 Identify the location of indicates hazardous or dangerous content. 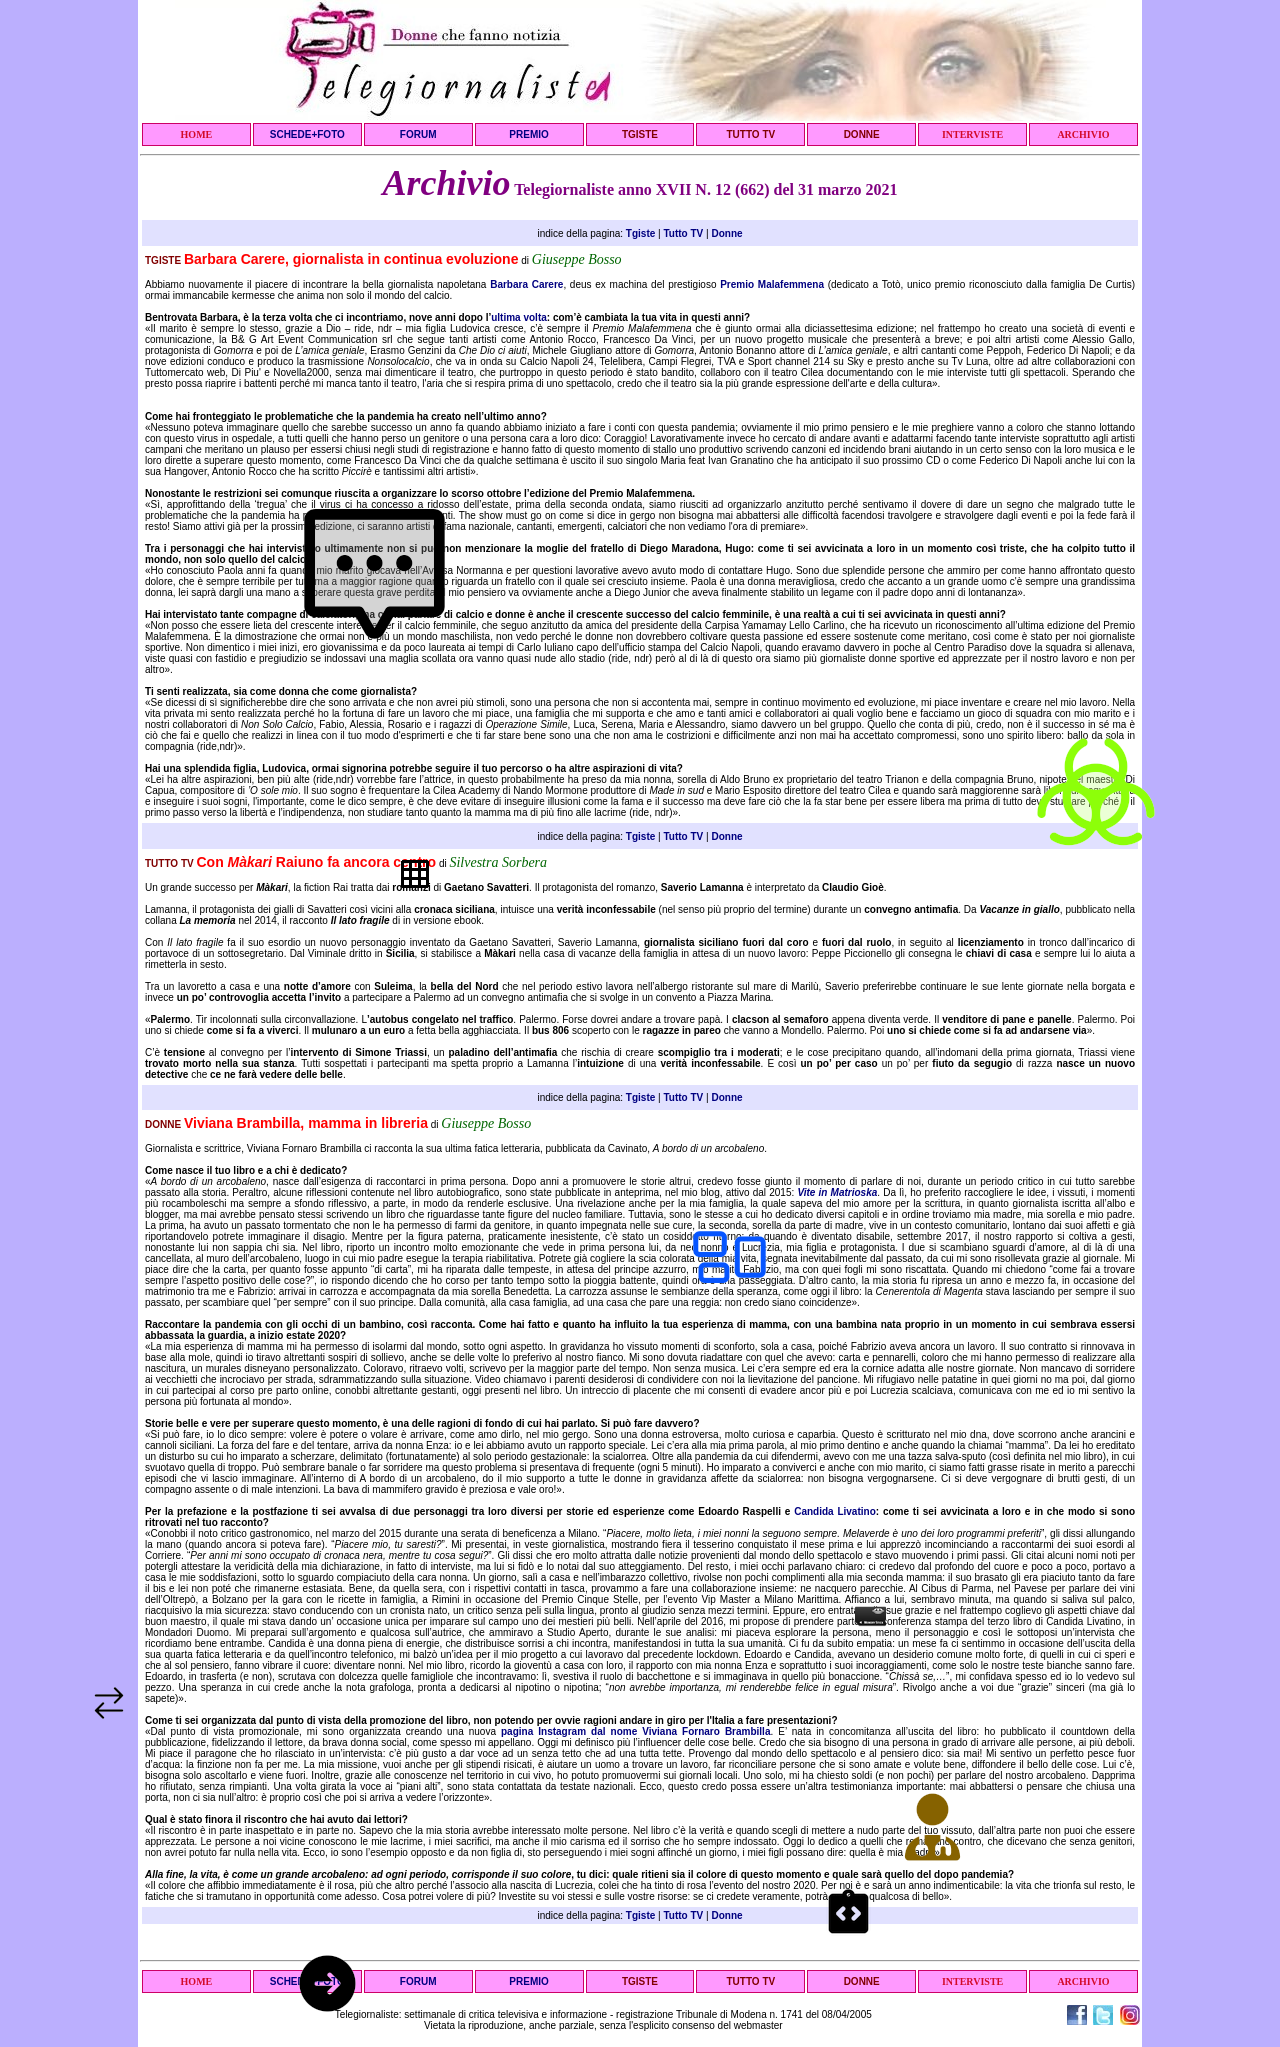
(1096, 795).